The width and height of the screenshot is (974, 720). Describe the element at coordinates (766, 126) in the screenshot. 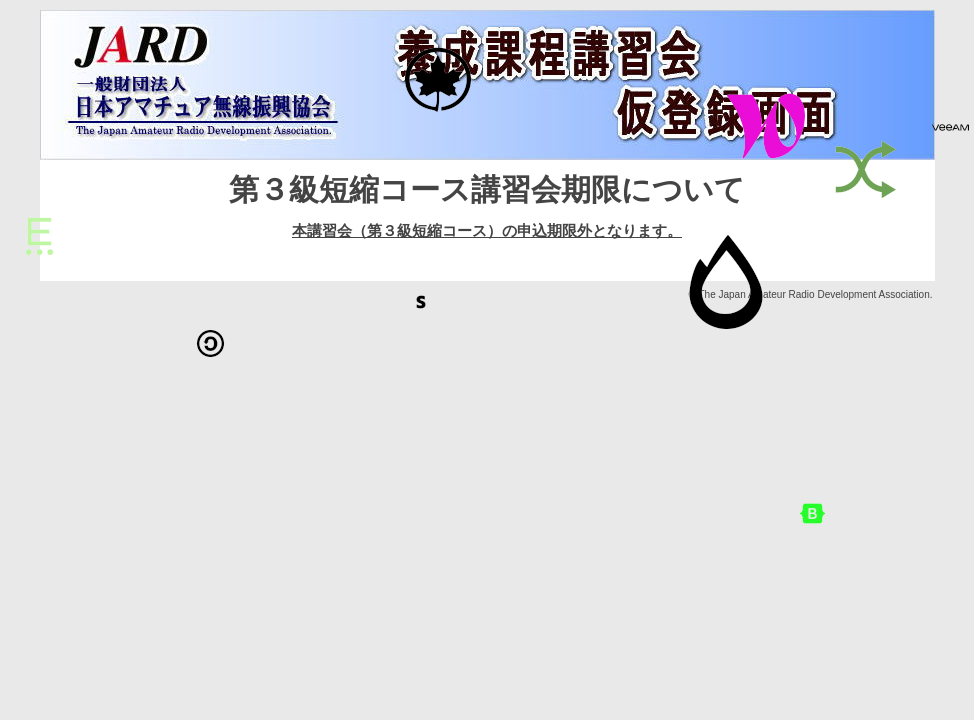

I see `visit welcome to the jungle job platform` at that location.